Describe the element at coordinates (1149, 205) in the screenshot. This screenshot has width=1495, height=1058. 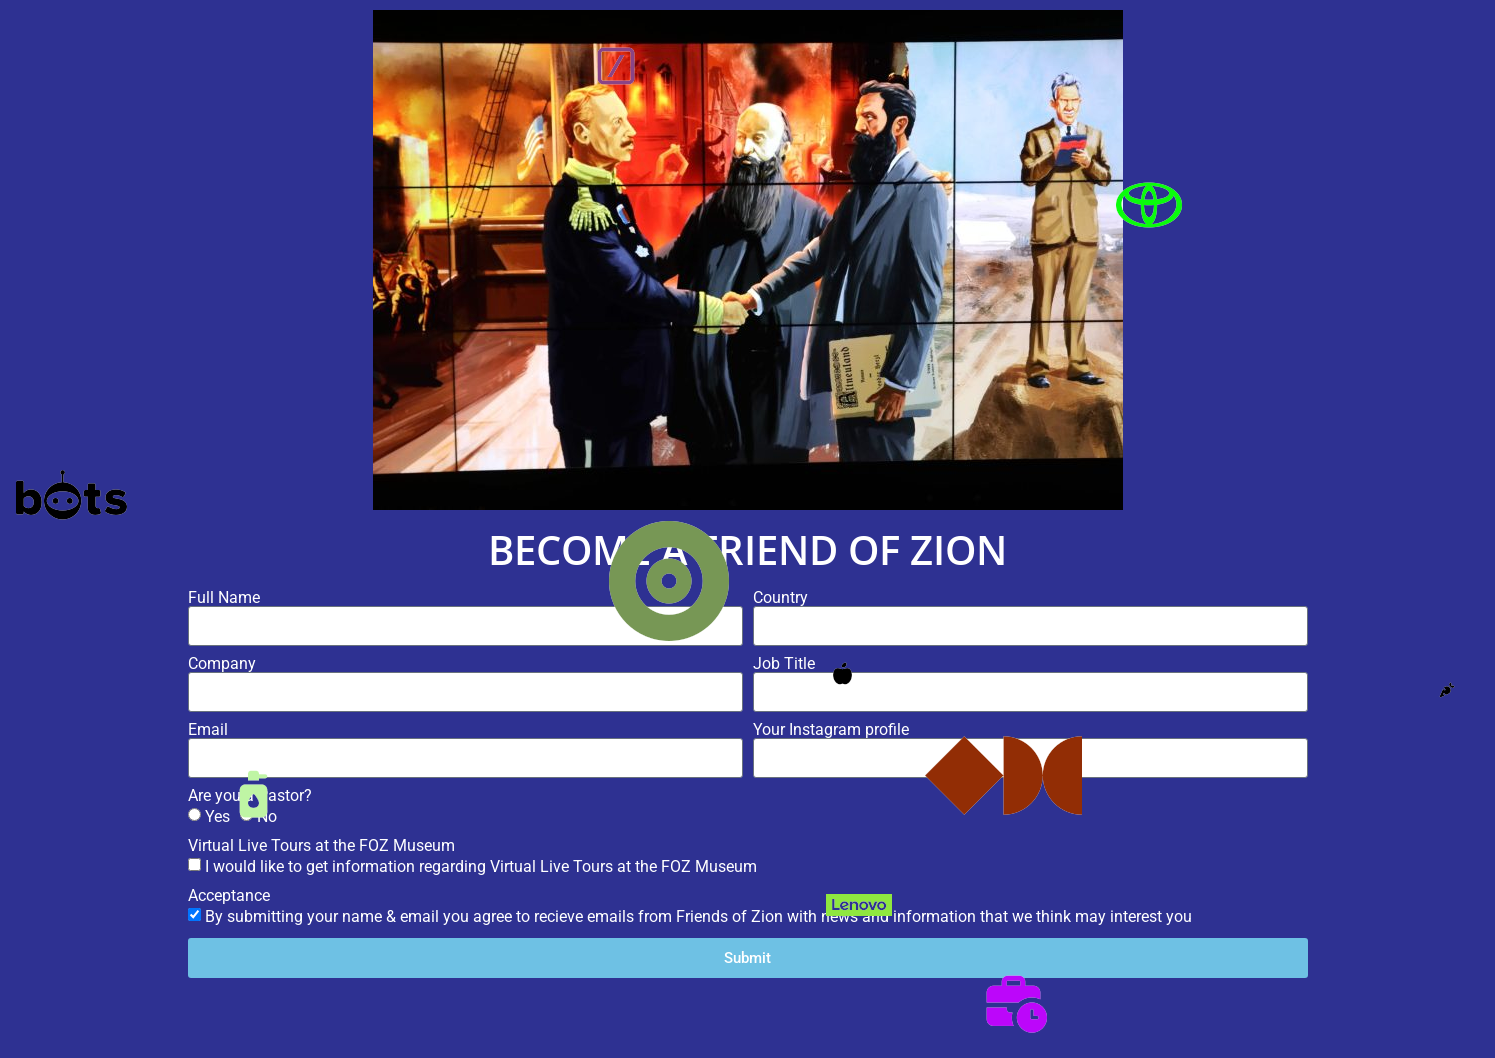
I see `Toyota brand logo` at that location.